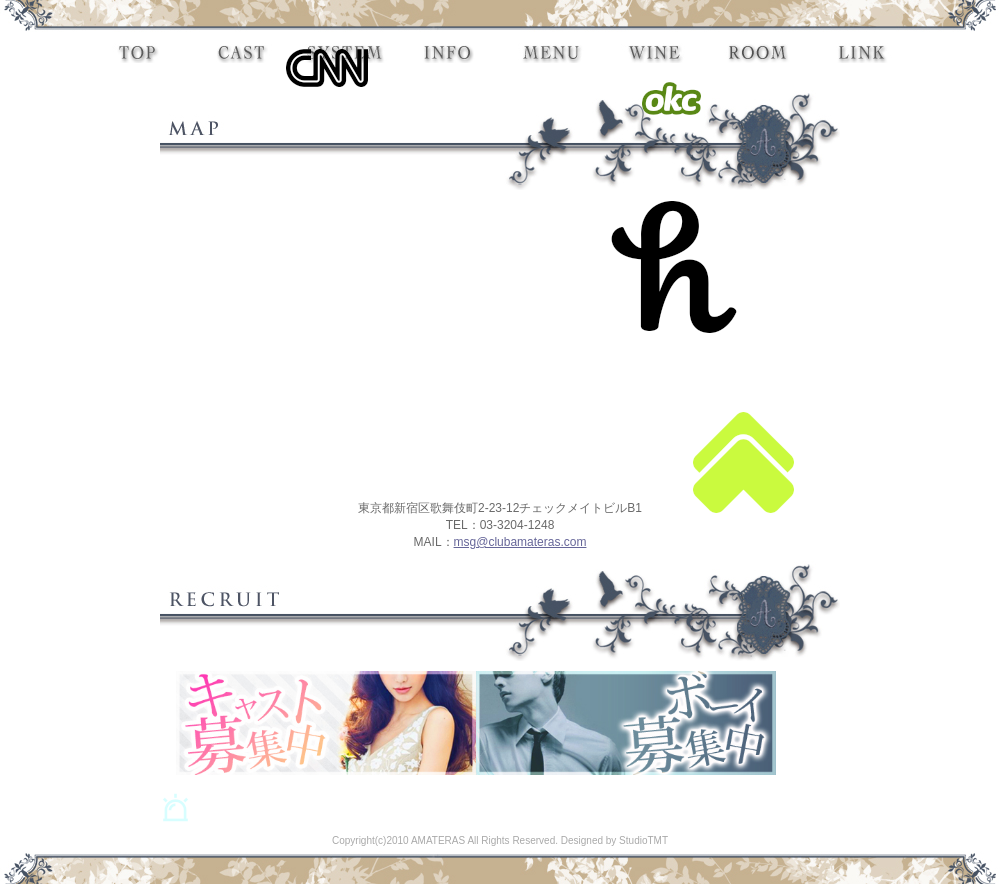 This screenshot has width=1000, height=884. I want to click on indicates a system warning or alert, so click(175, 807).